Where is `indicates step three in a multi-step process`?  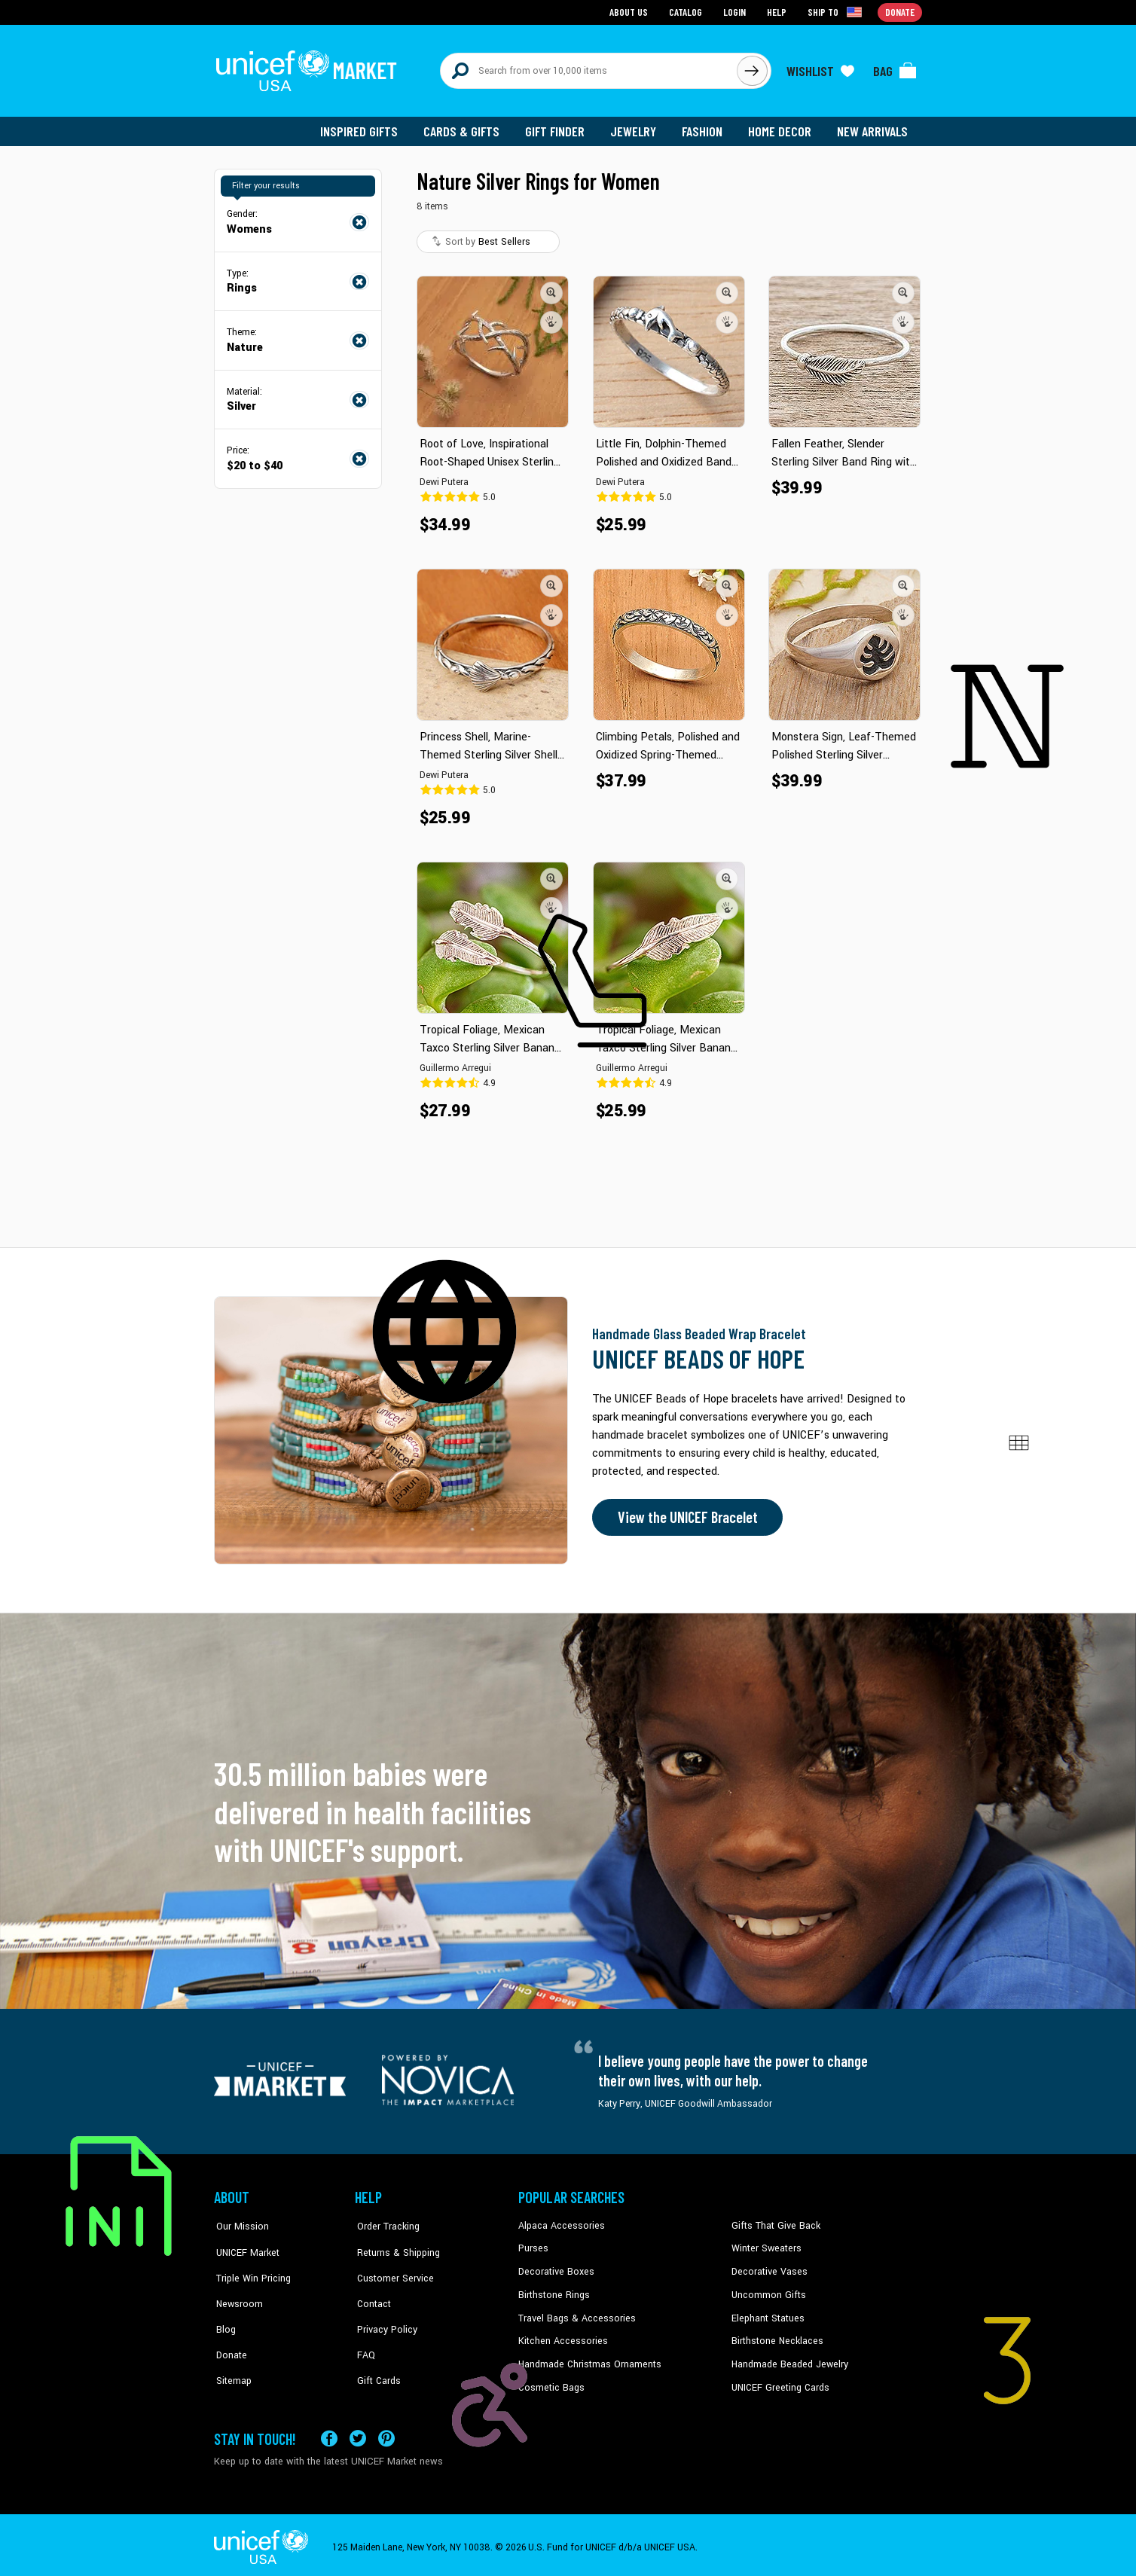
indicates step three in a multi-step process is located at coordinates (1007, 2361).